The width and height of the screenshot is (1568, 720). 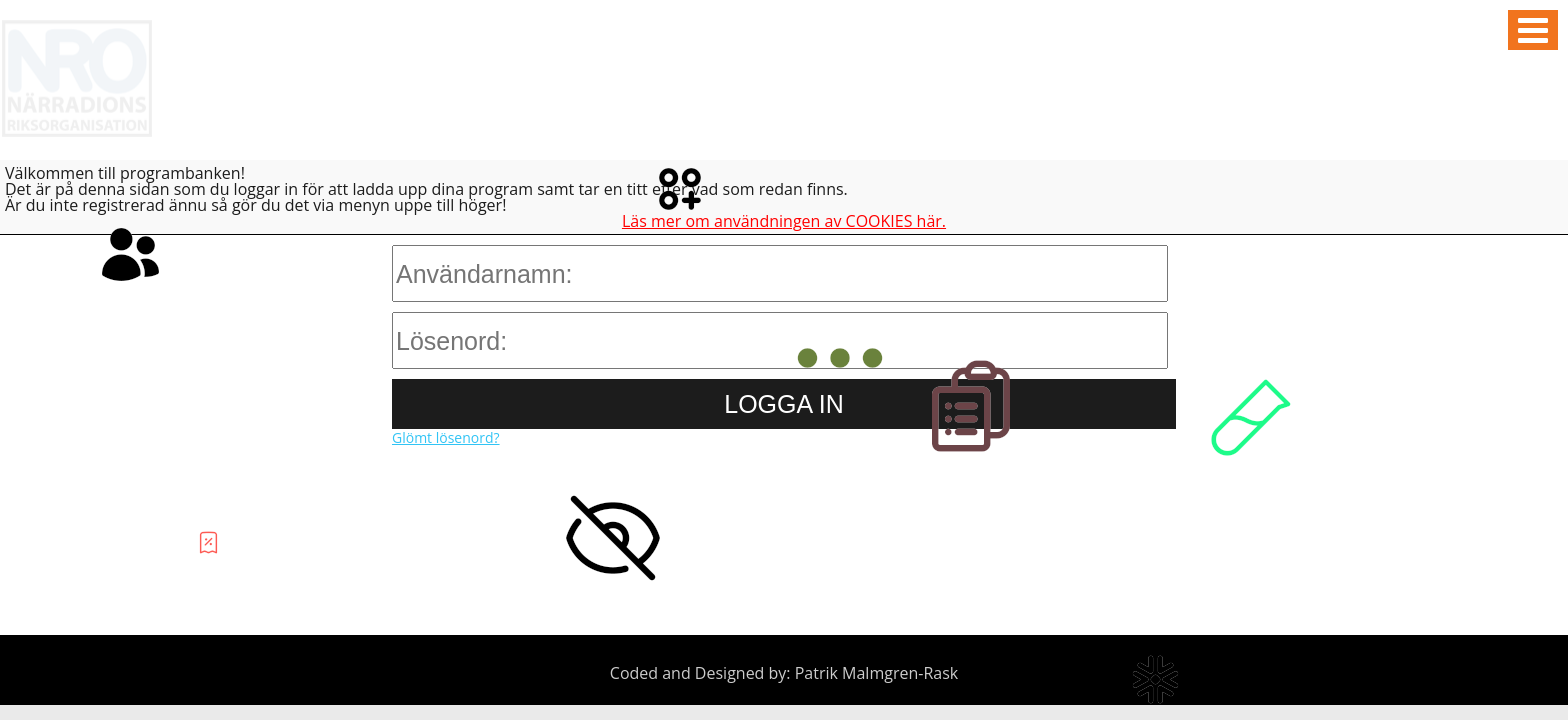 I want to click on view discount or coupon codes, so click(x=208, y=542).